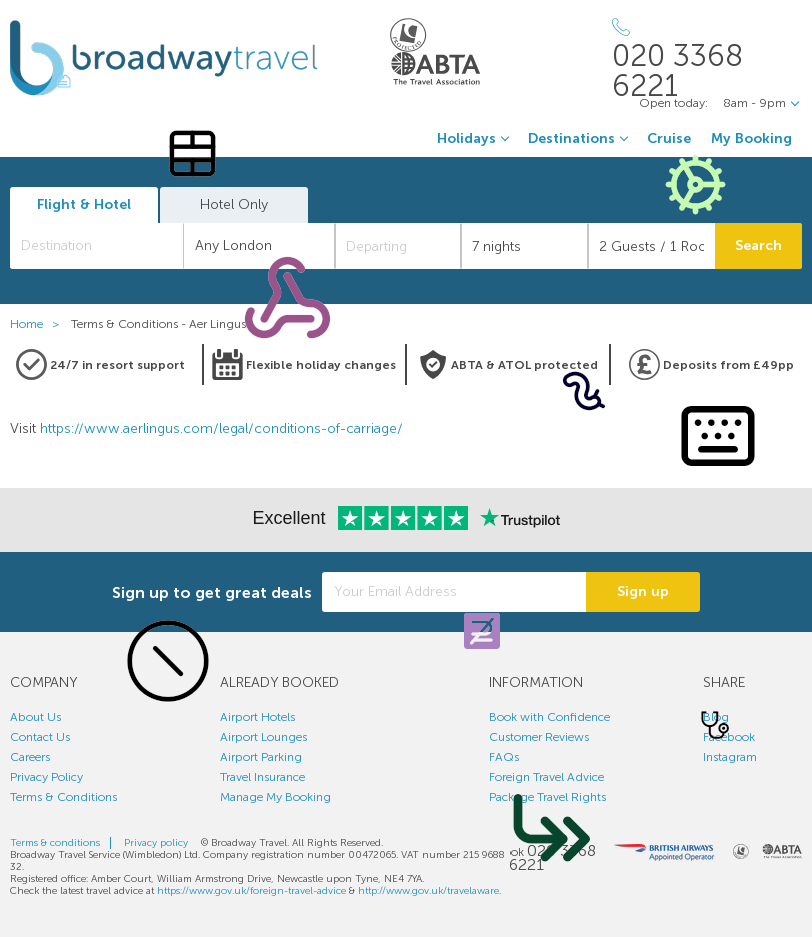  Describe the element at coordinates (584, 391) in the screenshot. I see `indicates pest or malware detection` at that location.